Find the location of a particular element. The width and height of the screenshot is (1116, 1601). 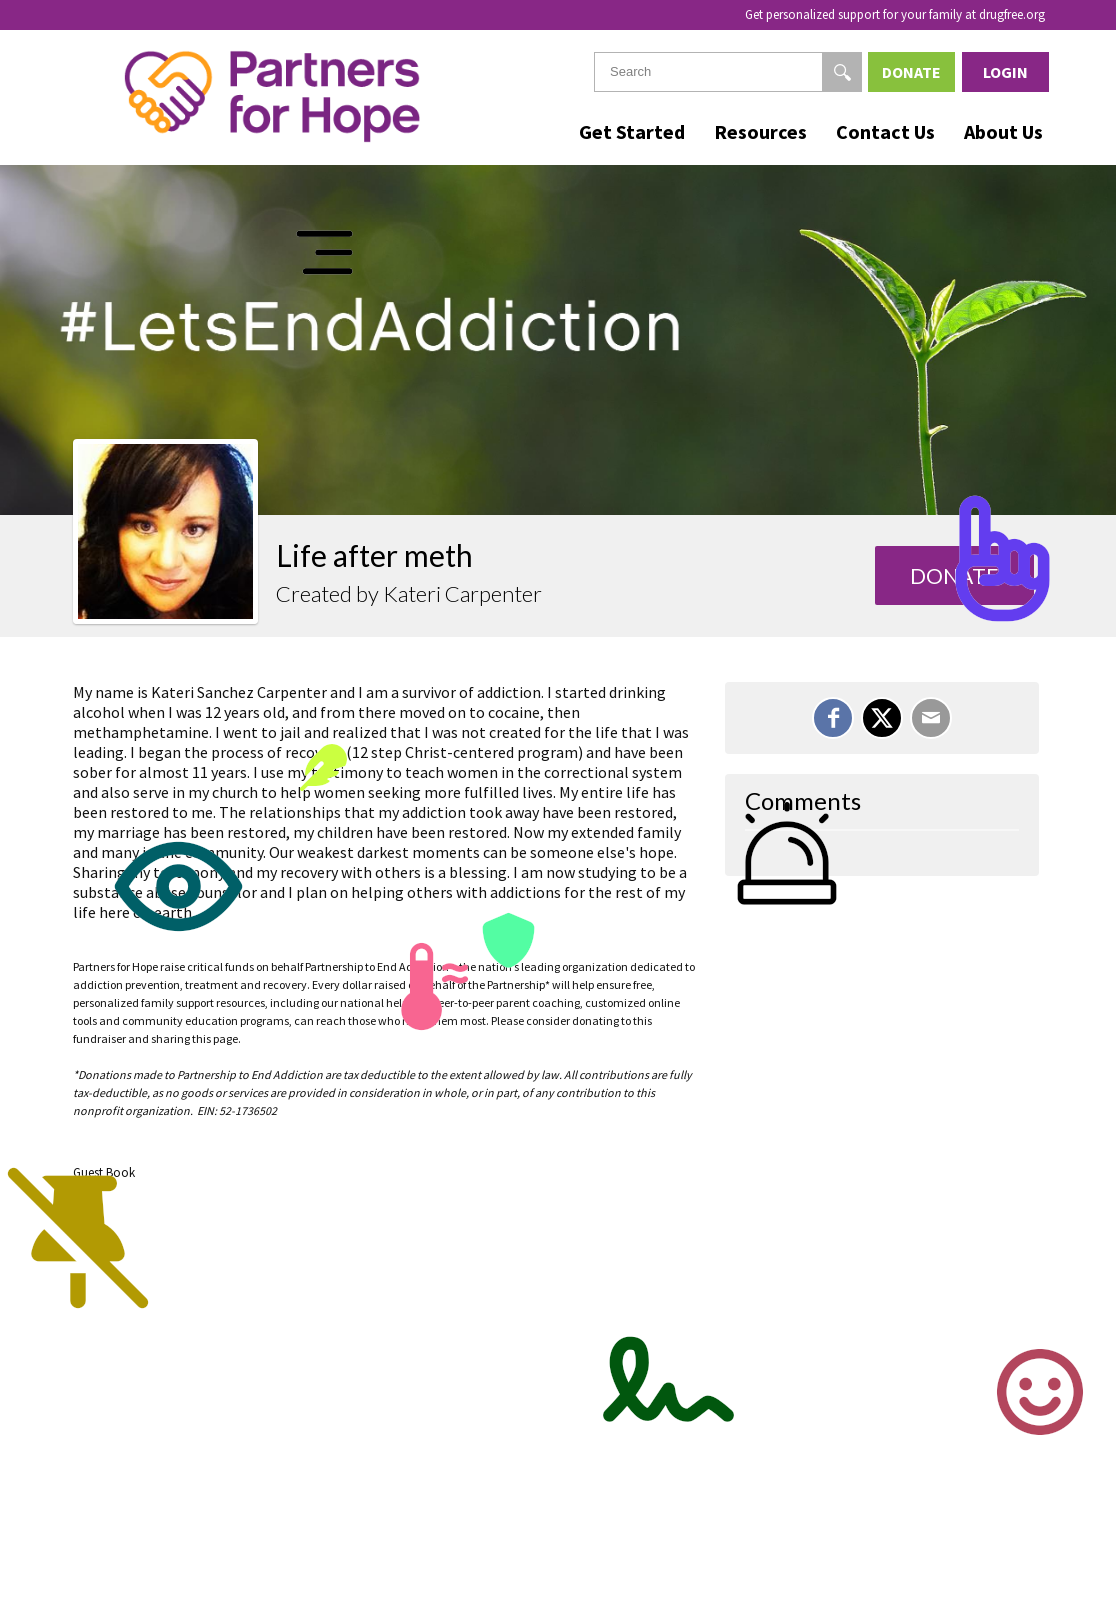

align text to the right is located at coordinates (324, 252).